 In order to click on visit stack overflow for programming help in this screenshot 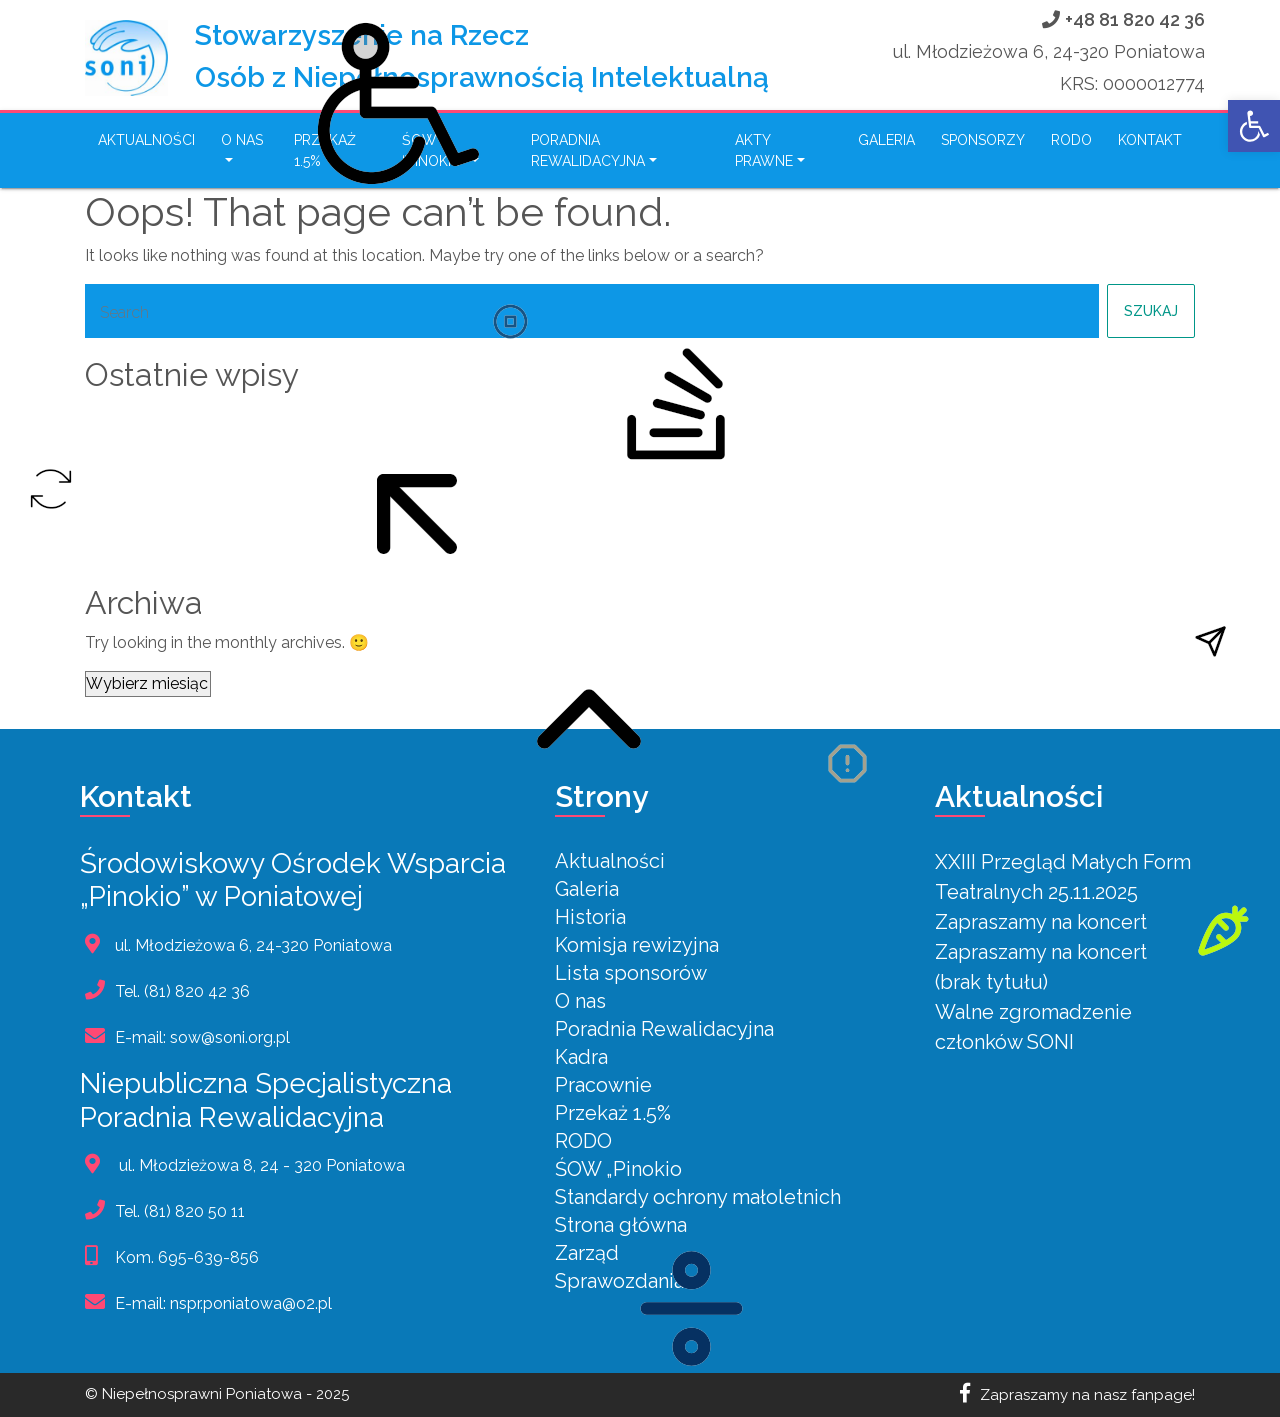, I will do `click(676, 406)`.